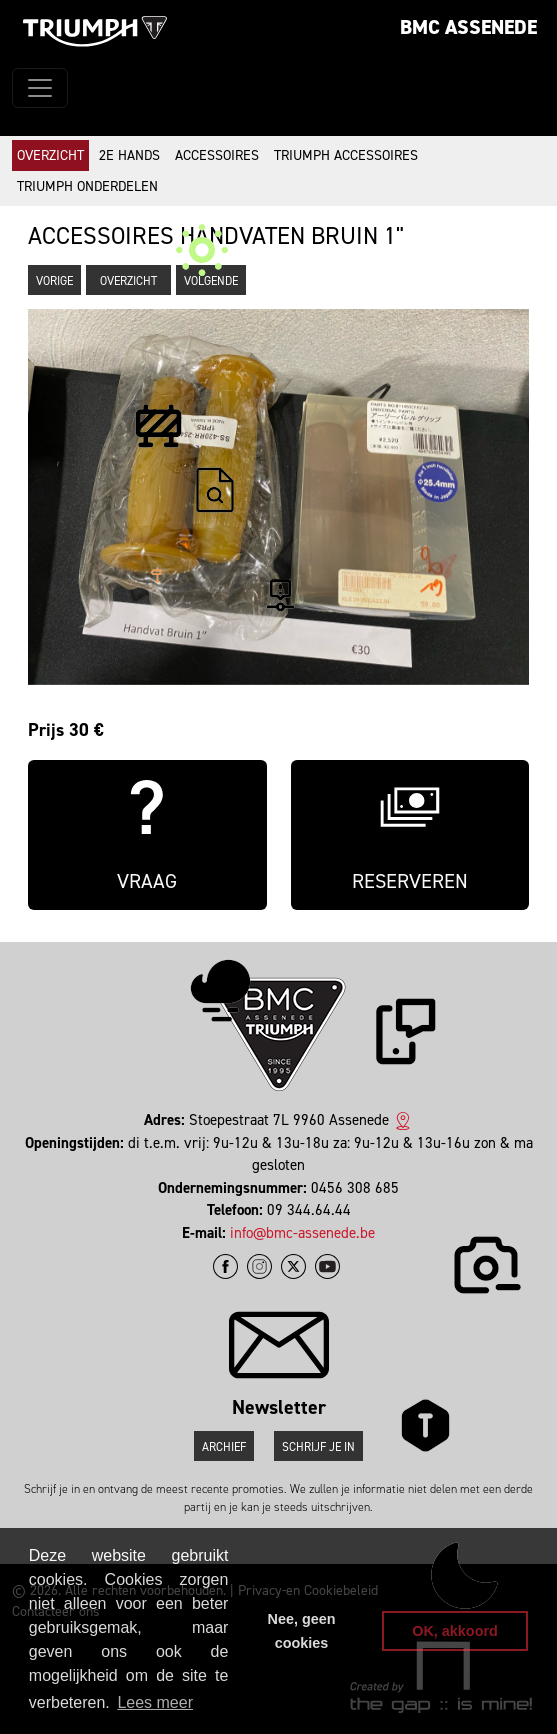  What do you see at coordinates (158, 424) in the screenshot?
I see `indicates a blocked or restricted area` at bounding box center [158, 424].